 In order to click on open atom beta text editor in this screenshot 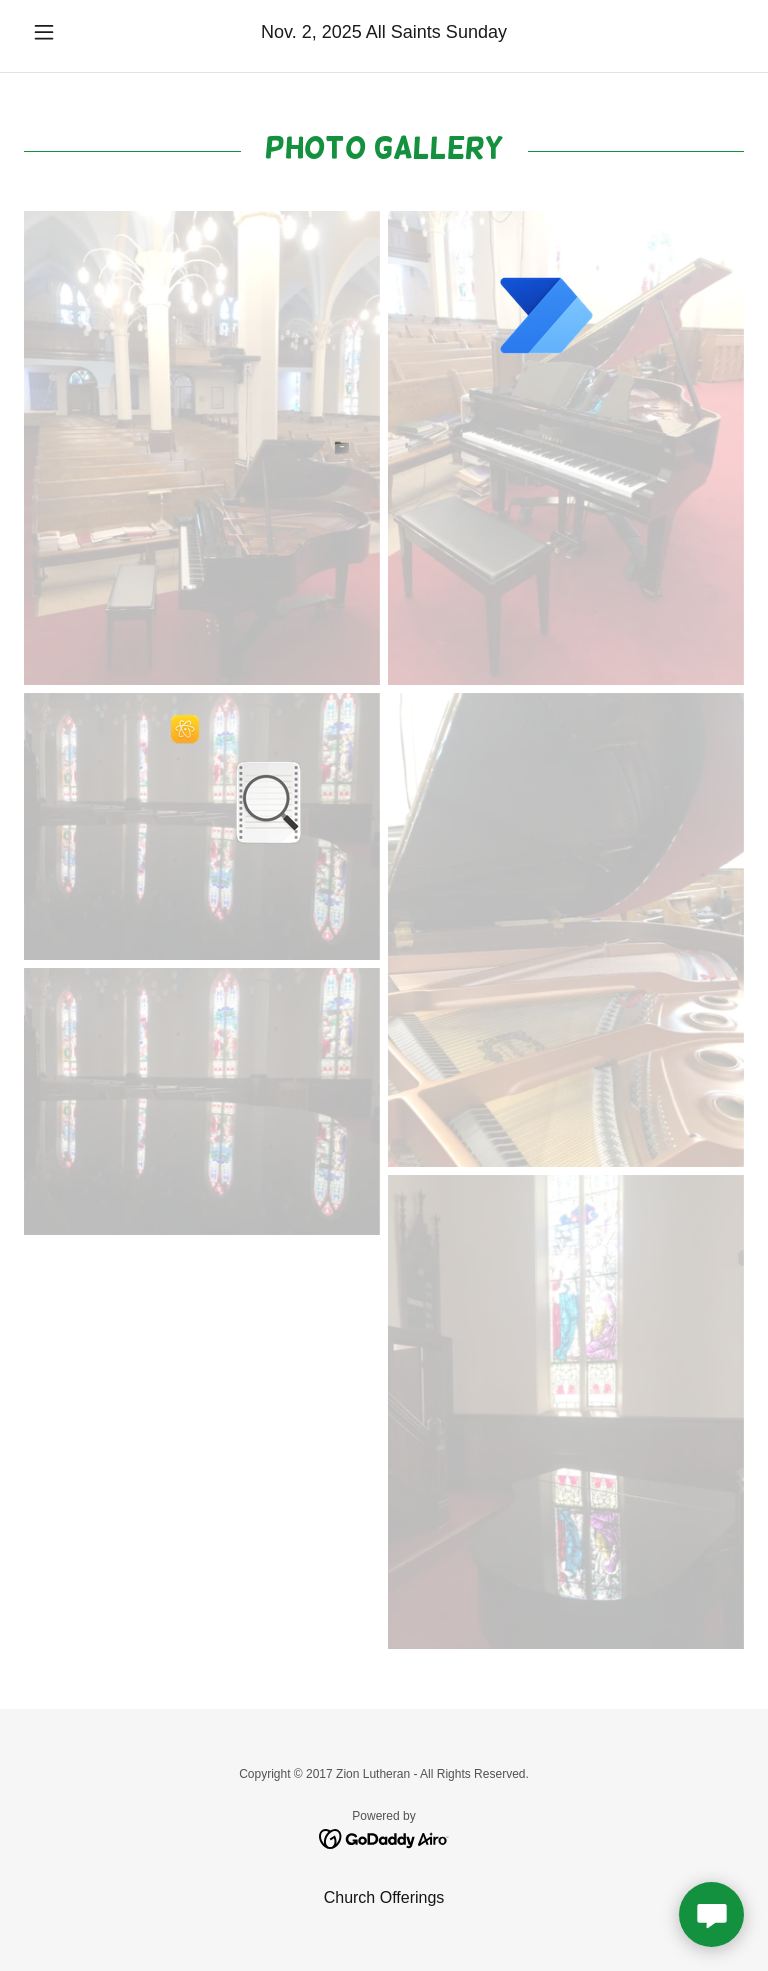, I will do `click(185, 729)`.